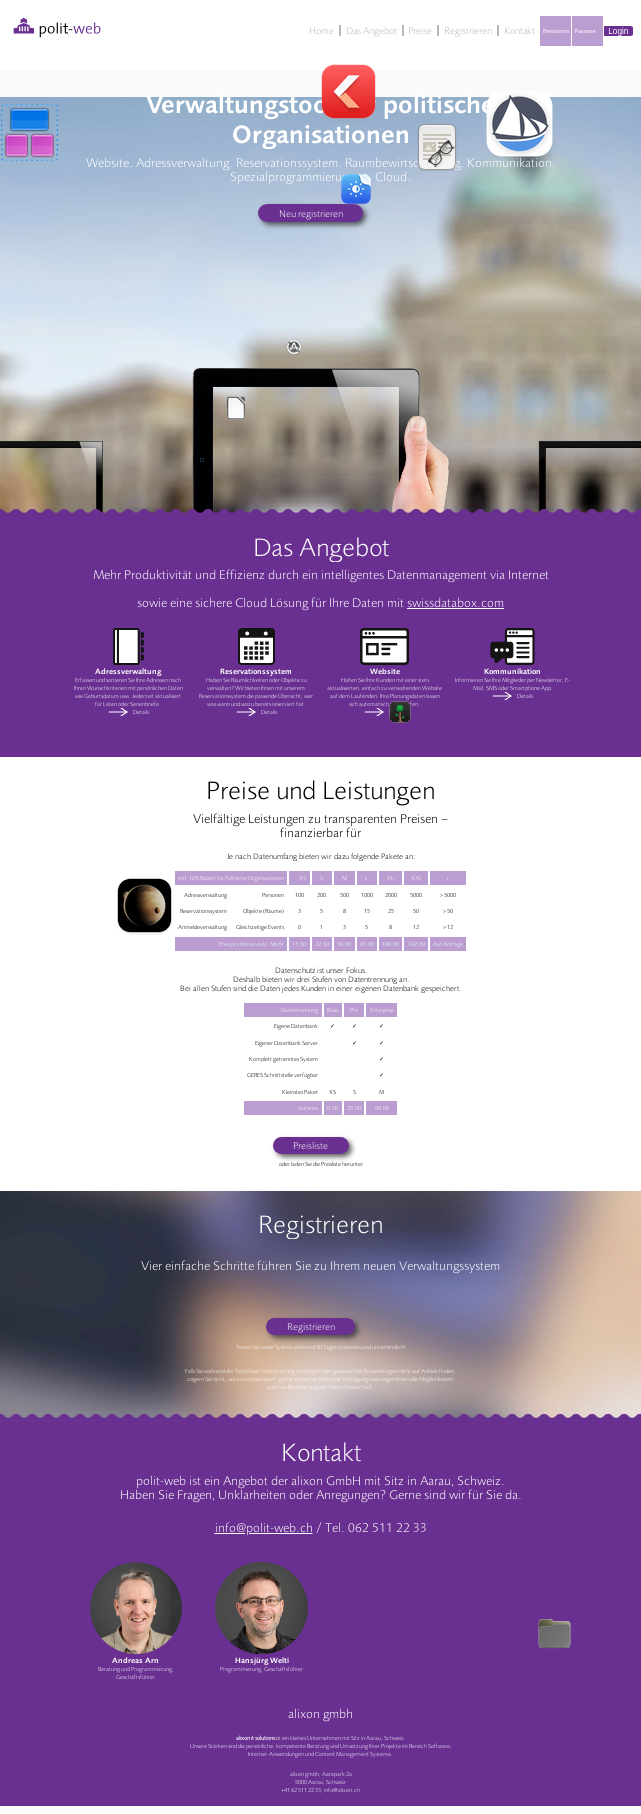 This screenshot has width=641, height=1814. What do you see at coordinates (348, 91) in the screenshot?
I see `open haguichi VPN network manager` at bounding box center [348, 91].